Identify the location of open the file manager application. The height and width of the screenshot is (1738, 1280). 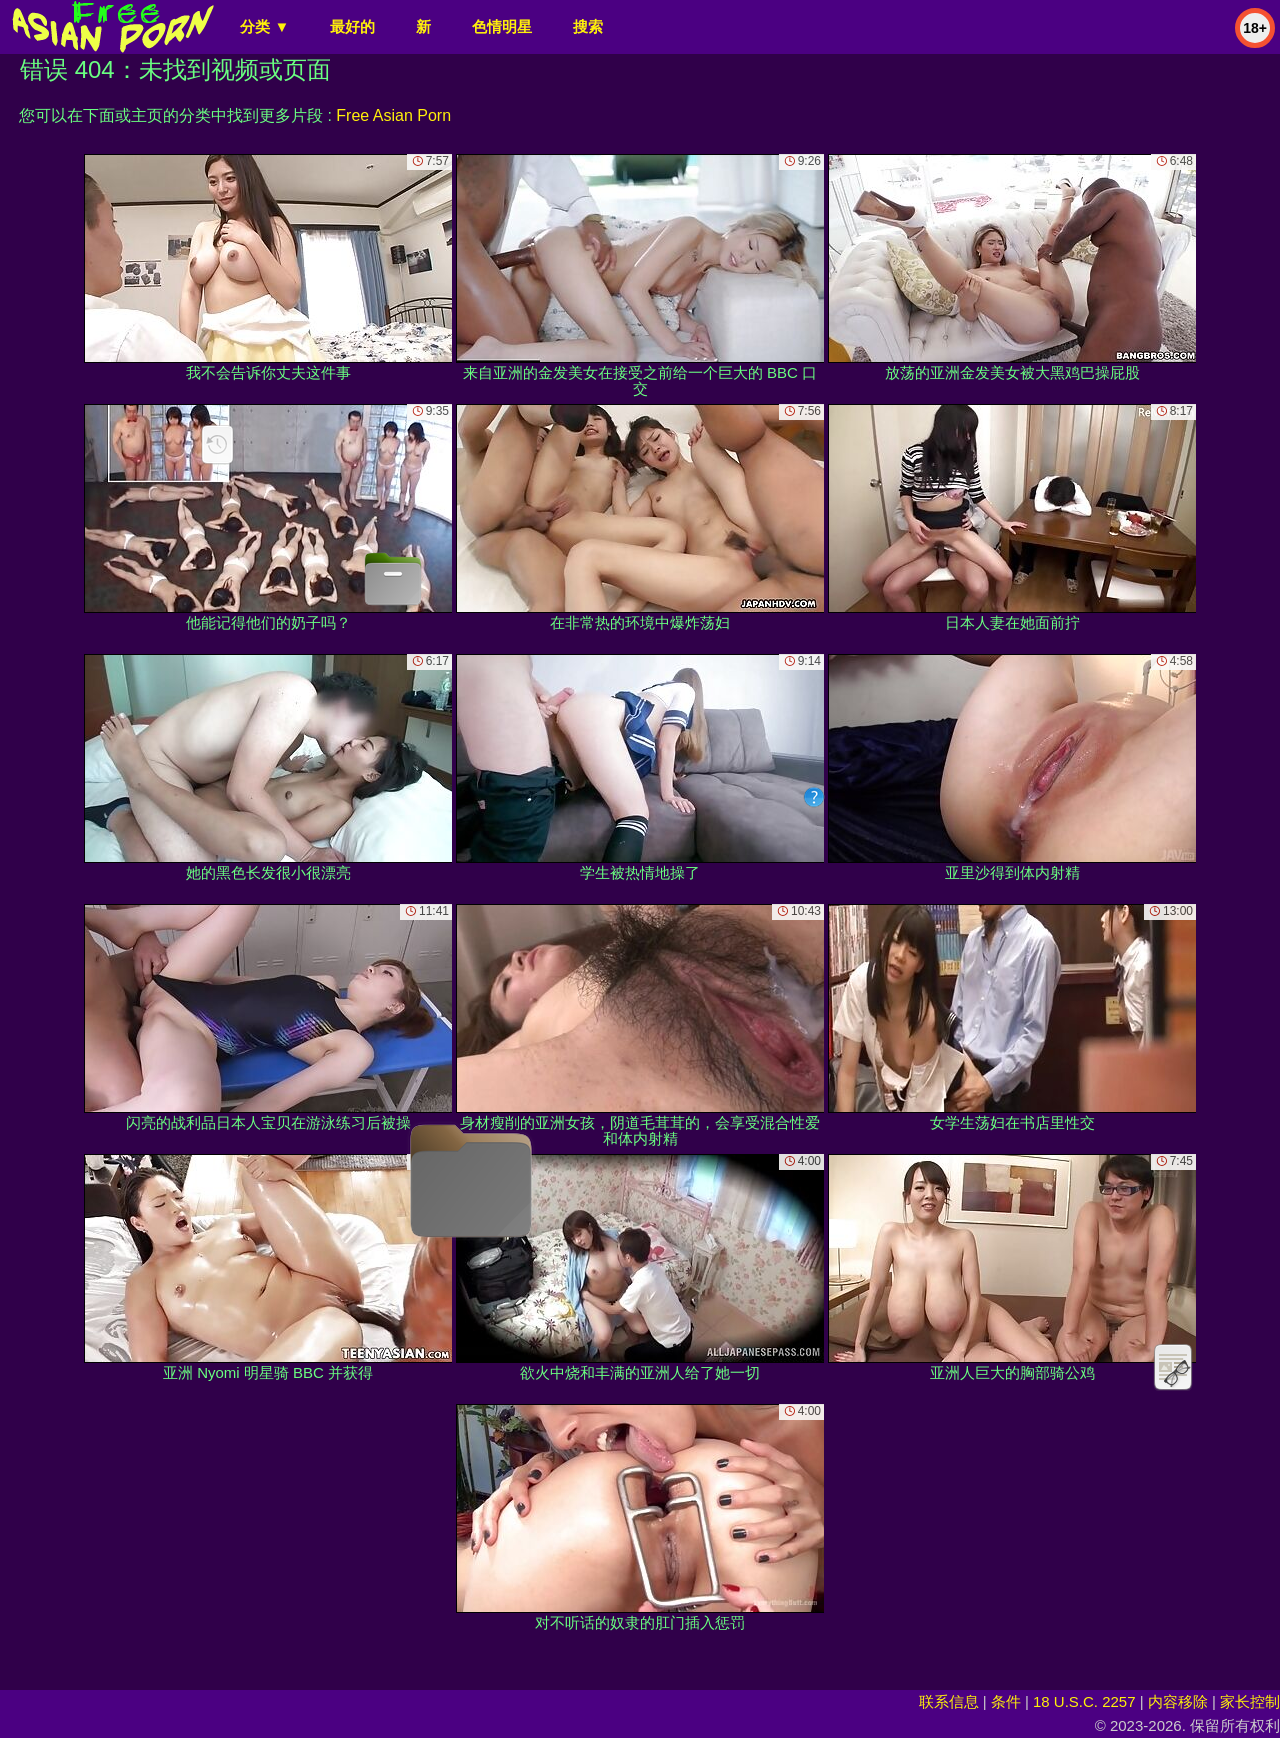
(393, 579).